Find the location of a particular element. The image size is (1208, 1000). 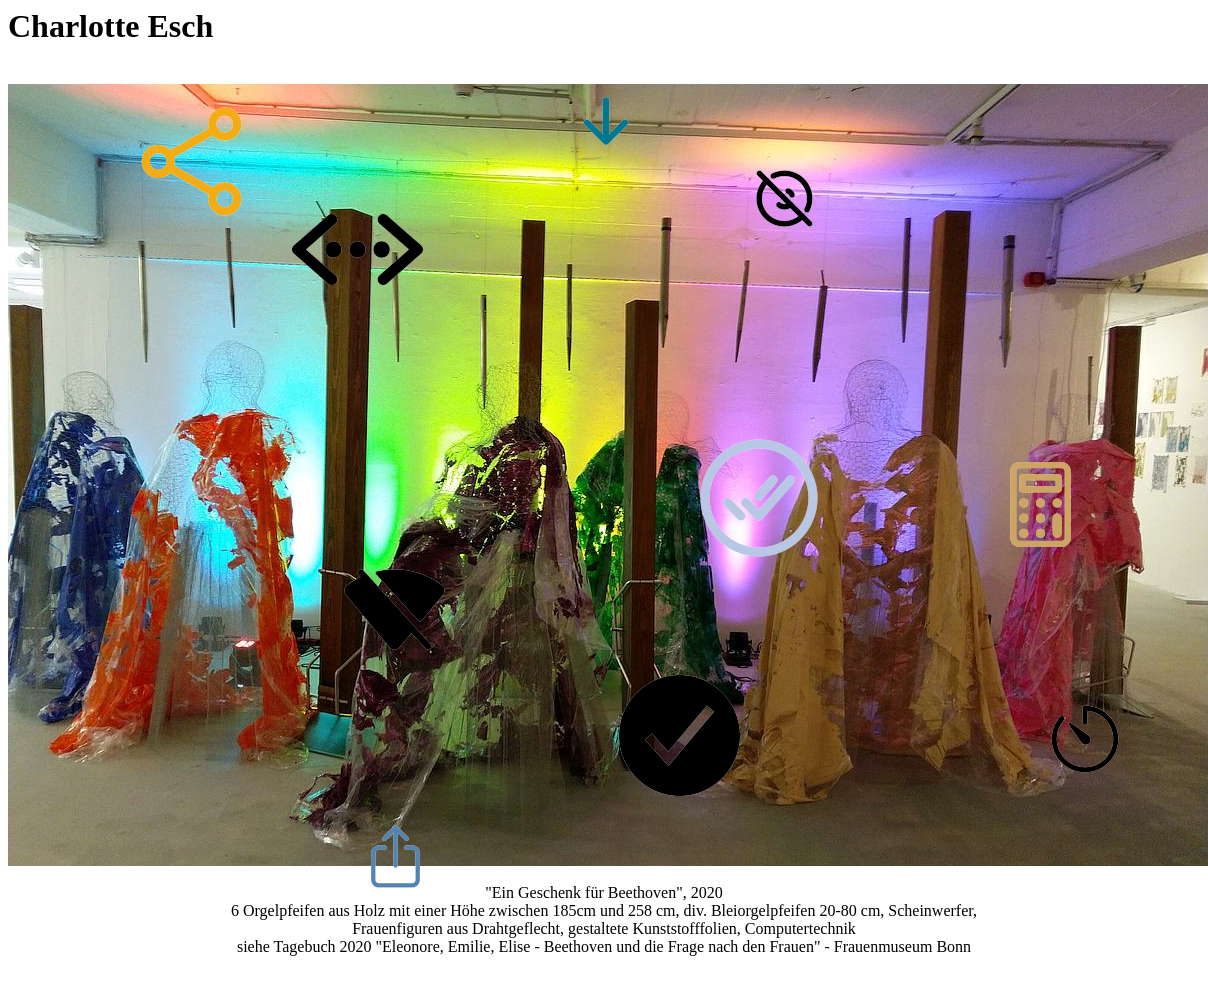

indicates no wifi connection available is located at coordinates (394, 609).